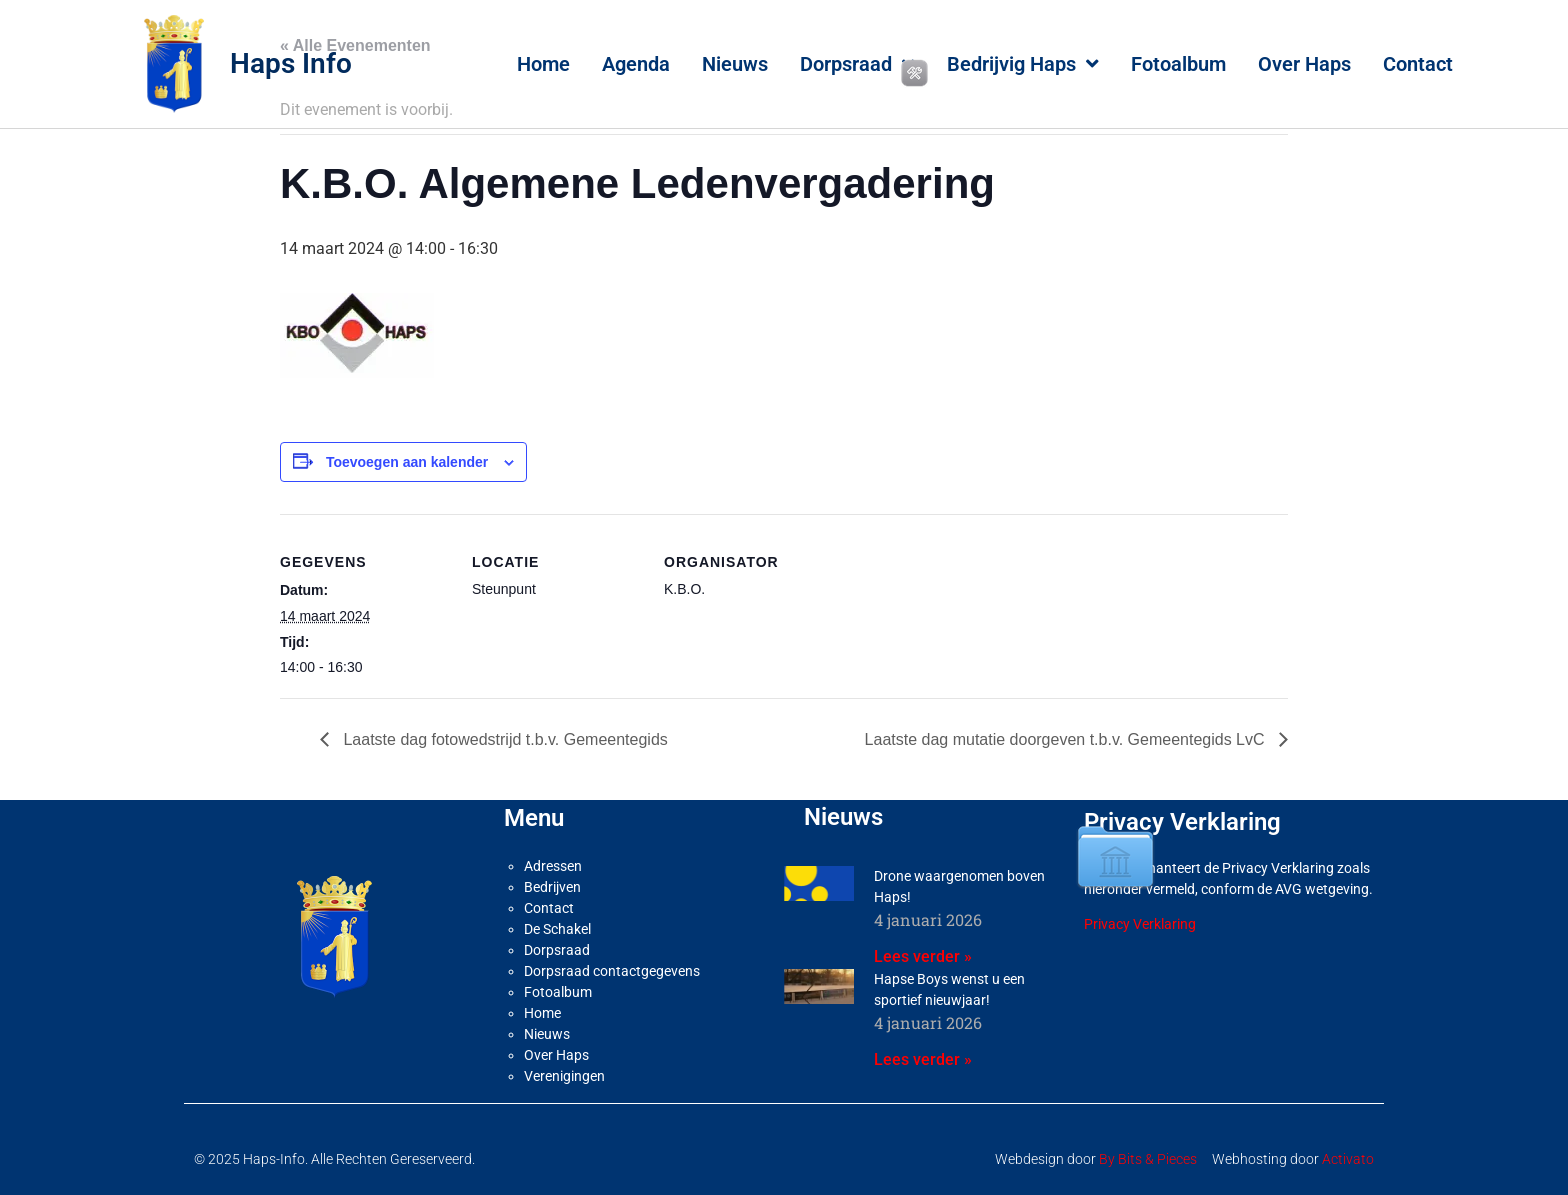 Image resolution: width=1568 pixels, height=1195 pixels. What do you see at coordinates (1115, 856) in the screenshot?
I see `open the system library folder` at bounding box center [1115, 856].